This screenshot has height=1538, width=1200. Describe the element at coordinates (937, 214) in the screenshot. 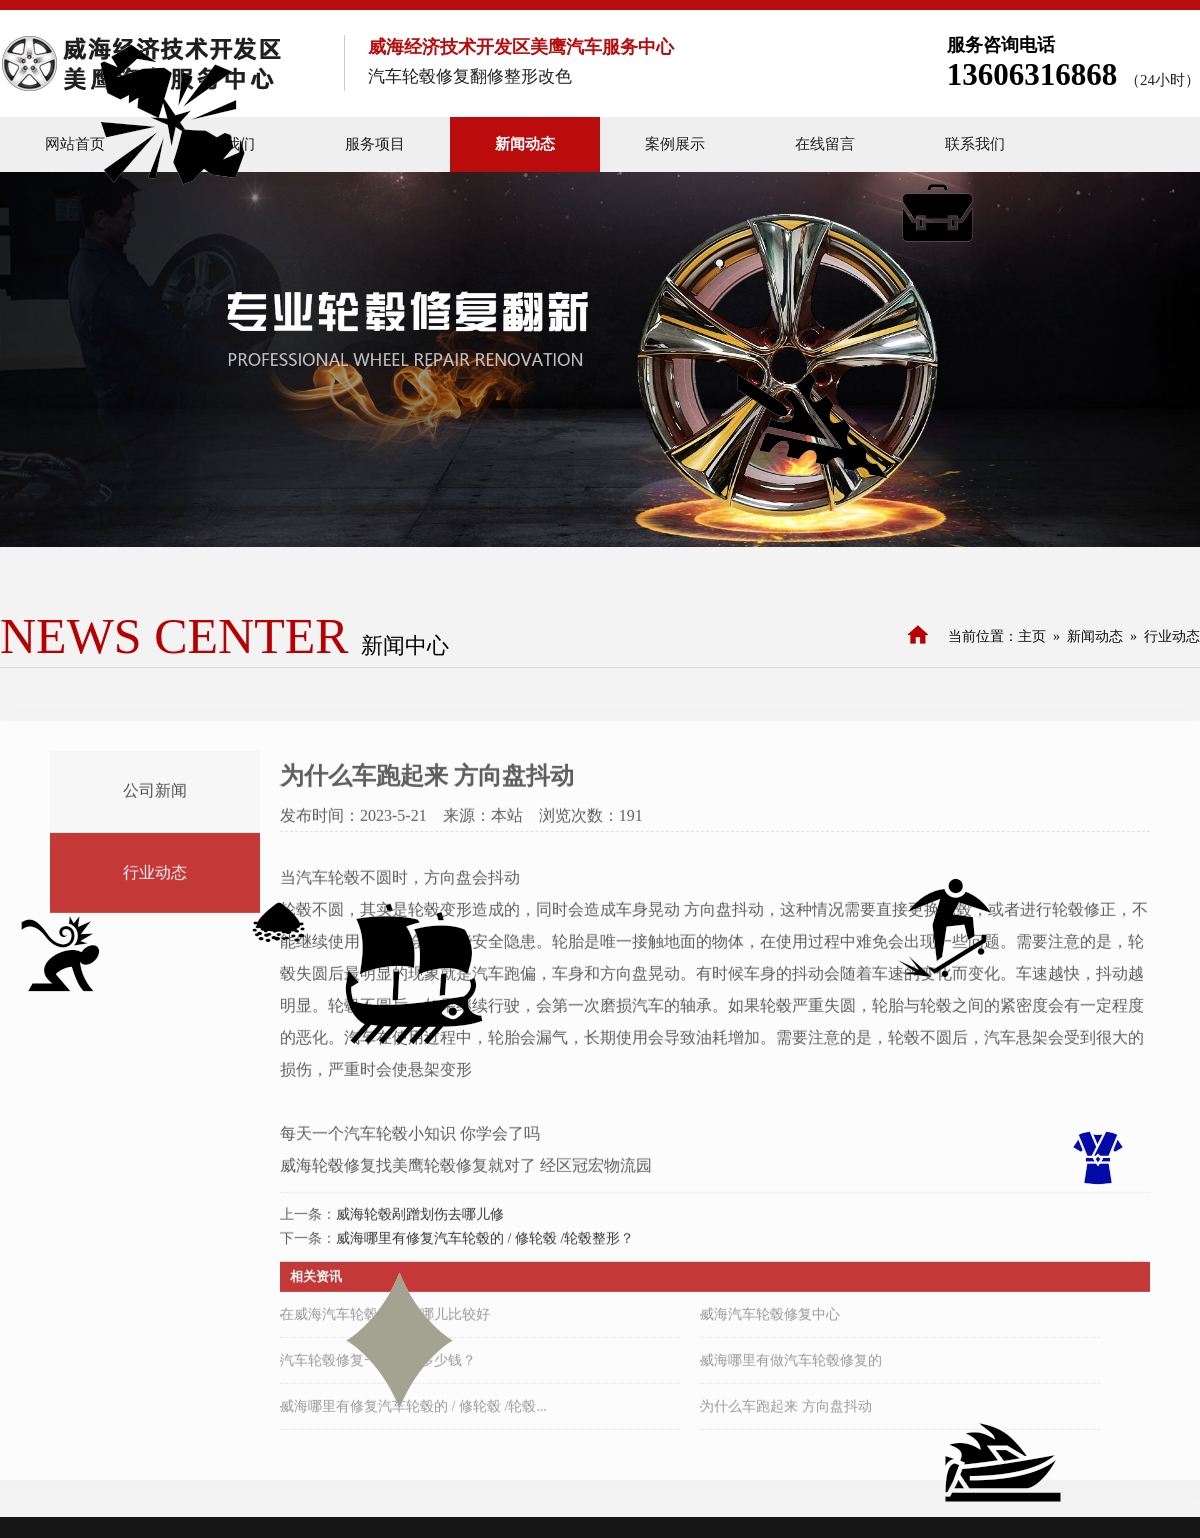

I see `access work or business-related content` at that location.